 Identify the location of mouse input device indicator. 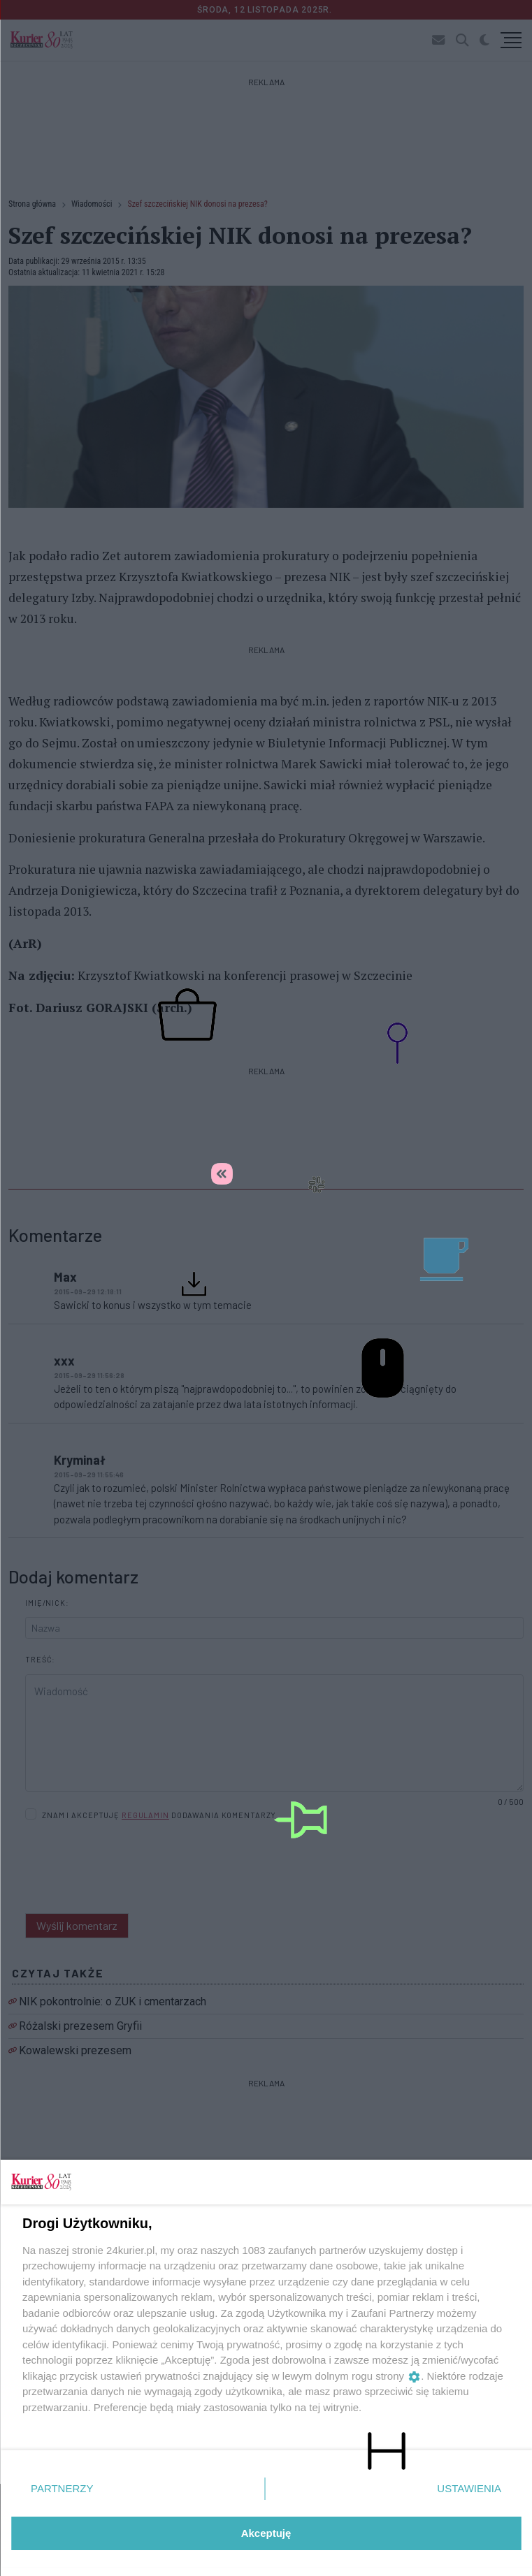
(382, 1368).